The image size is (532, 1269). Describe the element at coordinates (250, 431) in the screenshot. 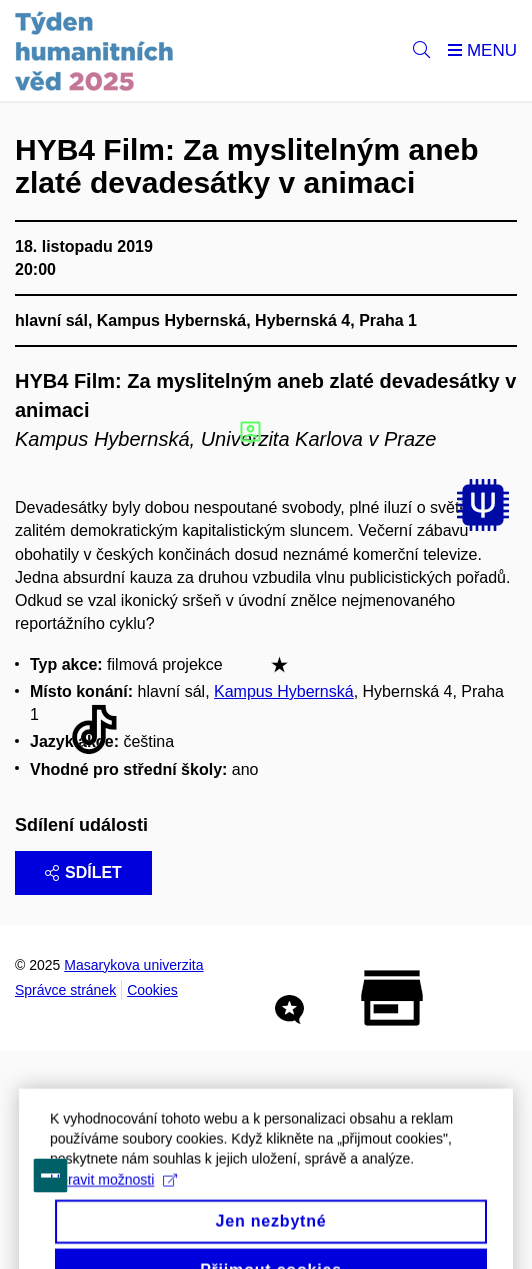

I see `view profile location or address` at that location.